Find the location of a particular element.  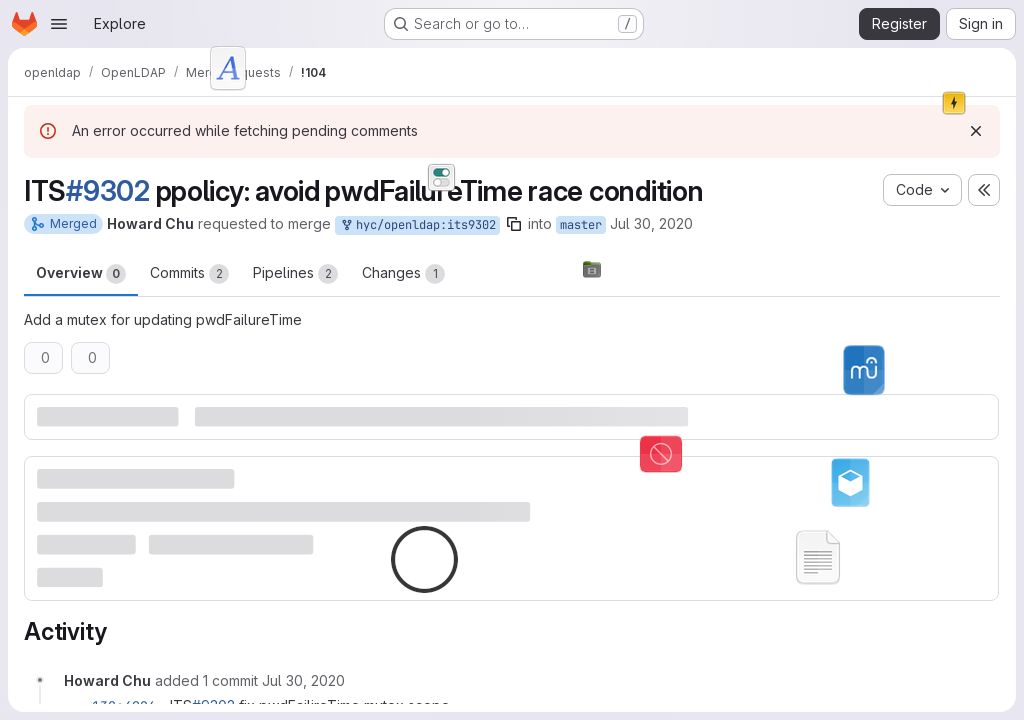

a TrueType font file is located at coordinates (228, 68).